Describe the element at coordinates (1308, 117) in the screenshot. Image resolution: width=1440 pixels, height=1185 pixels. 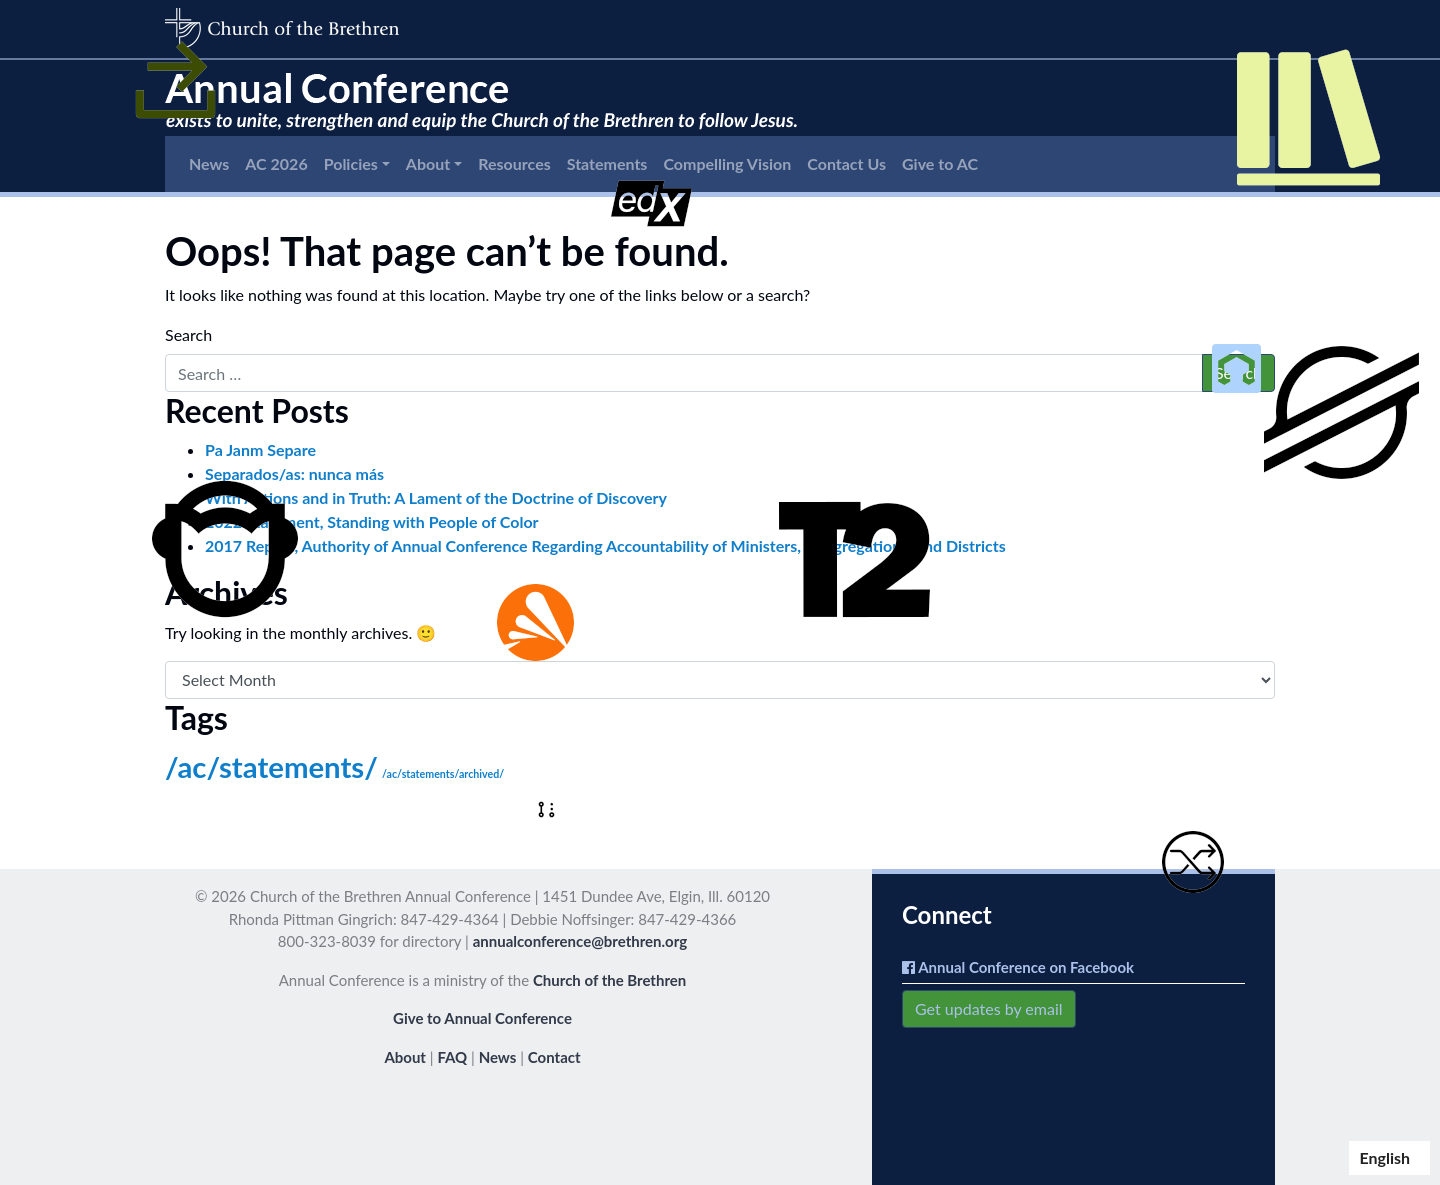
I see `open the StoryGraph app` at that location.